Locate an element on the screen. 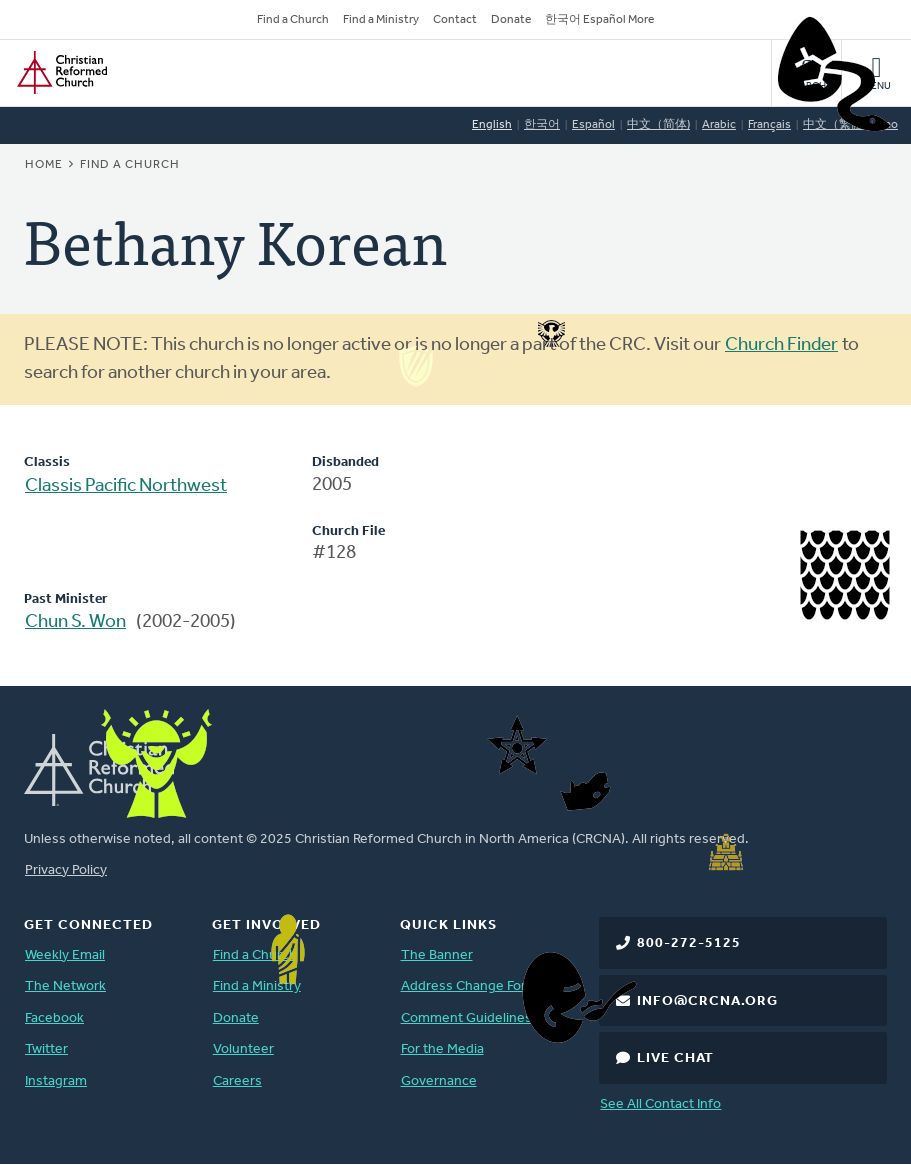  indicates a snake egg hatching in a game is located at coordinates (834, 74).